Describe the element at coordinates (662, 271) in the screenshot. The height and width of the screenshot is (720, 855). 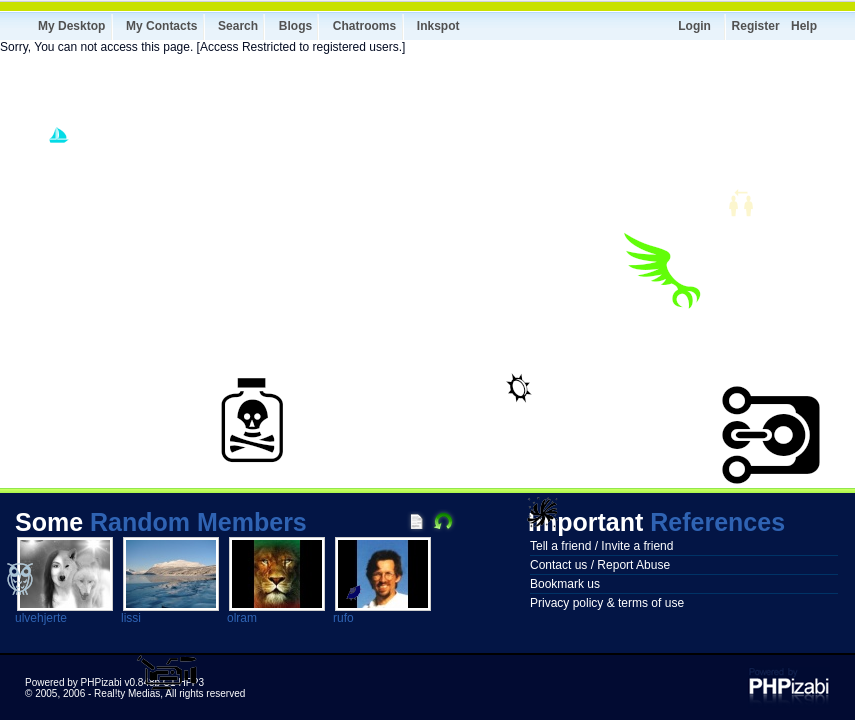
I see `speed boost or agility power-up` at that location.